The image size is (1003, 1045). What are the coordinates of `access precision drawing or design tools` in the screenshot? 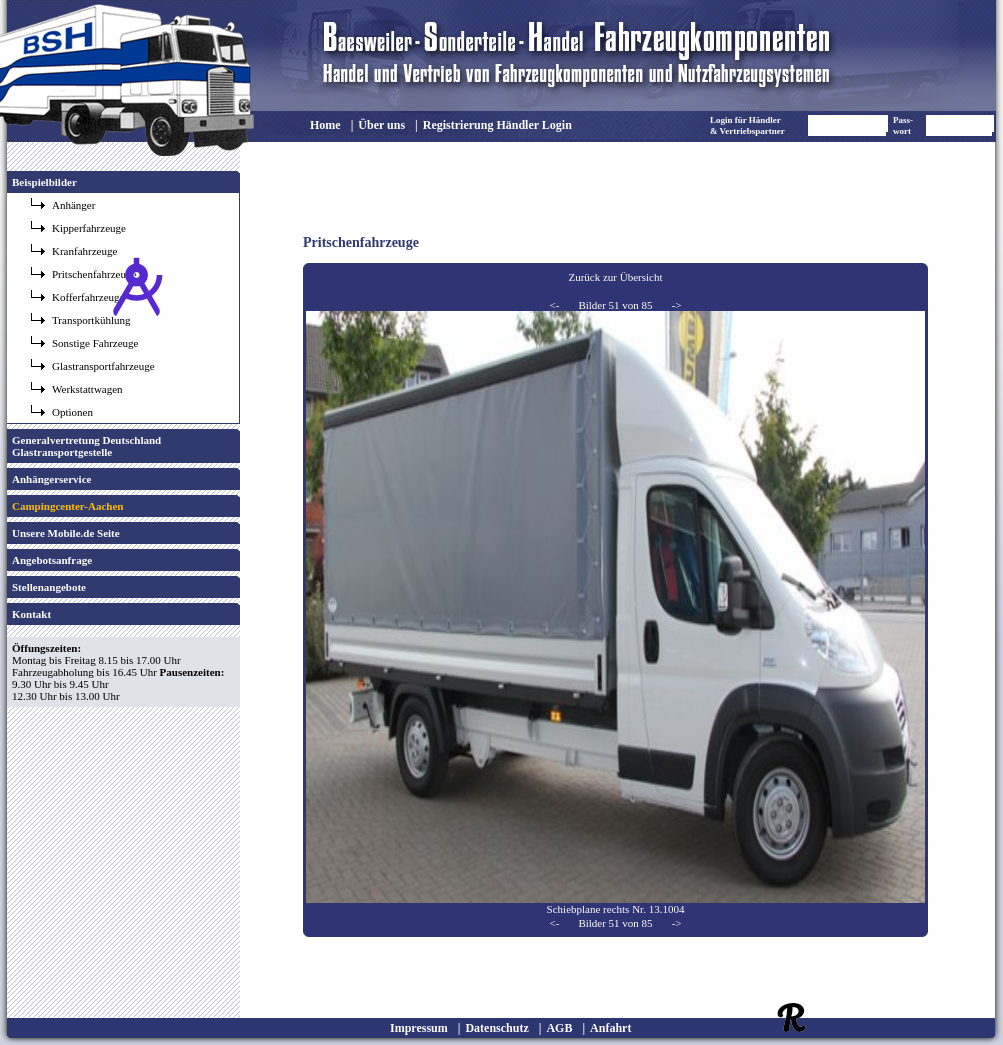 It's located at (136, 286).